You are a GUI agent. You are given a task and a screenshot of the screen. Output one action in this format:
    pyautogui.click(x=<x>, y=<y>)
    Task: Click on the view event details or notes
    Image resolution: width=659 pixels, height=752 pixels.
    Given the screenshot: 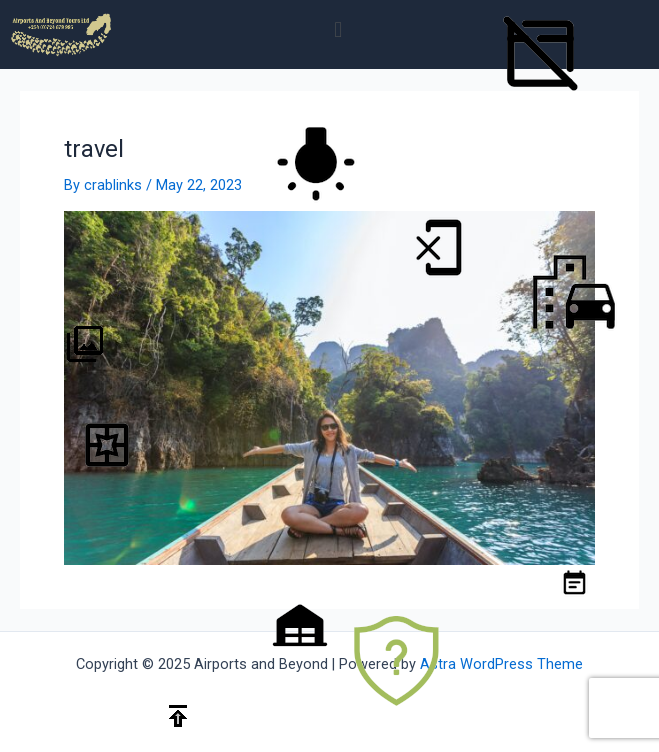 What is the action you would take?
    pyautogui.click(x=574, y=583)
    